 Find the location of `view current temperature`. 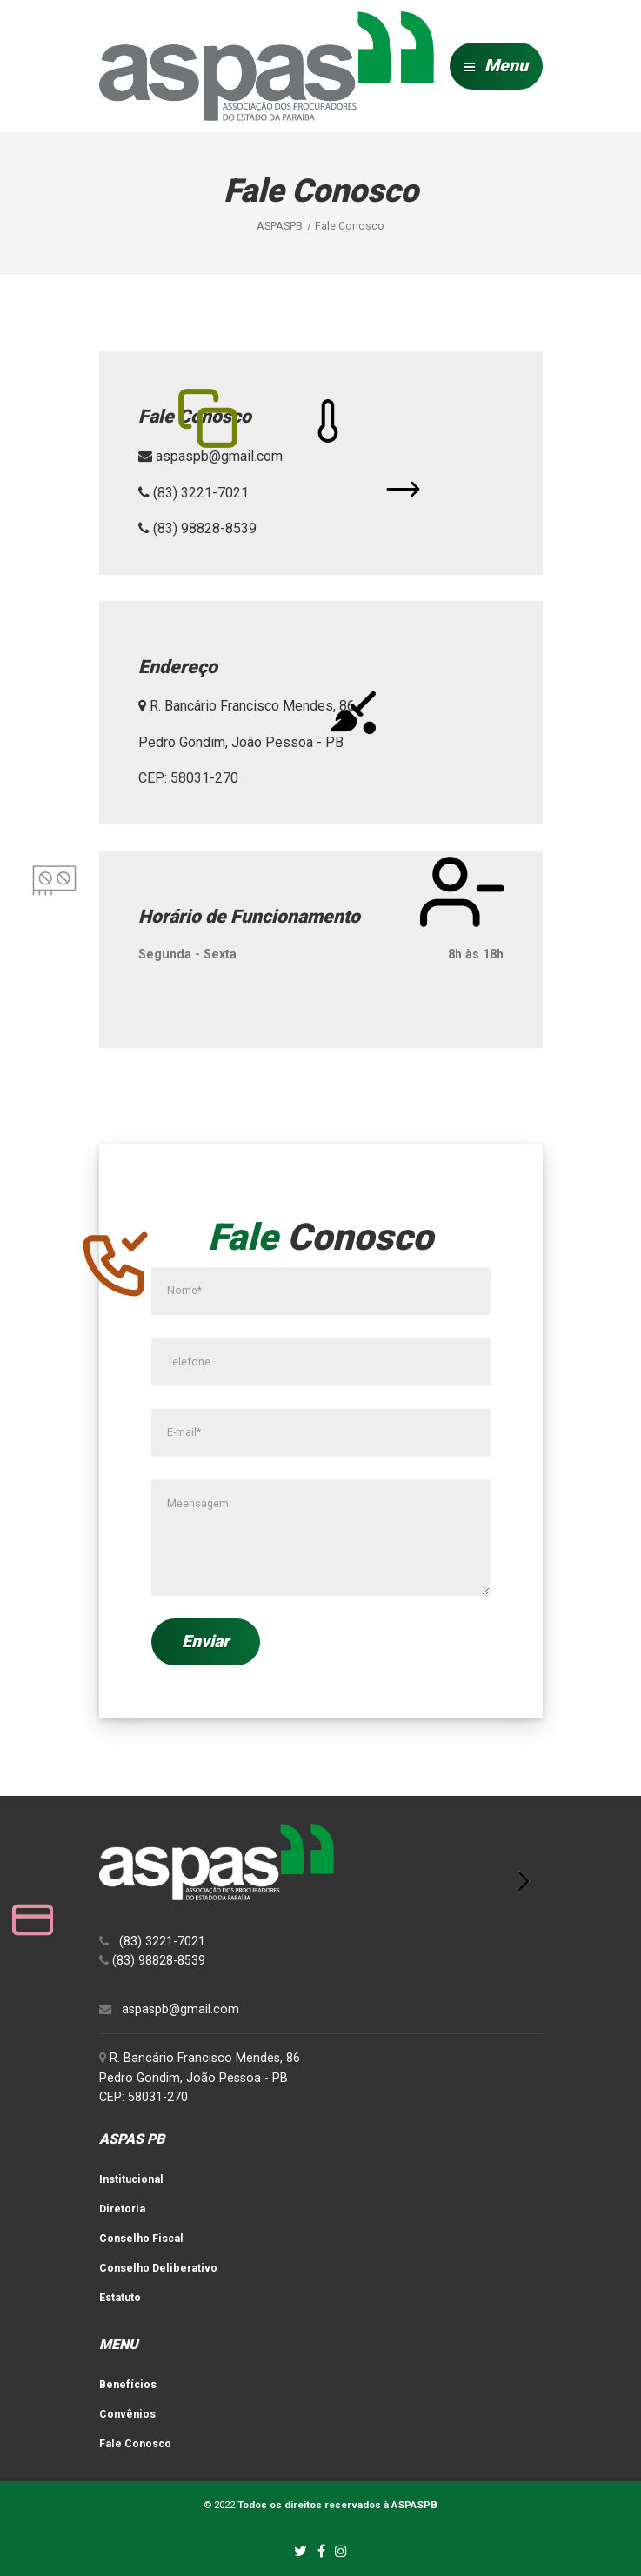

view current temperature is located at coordinates (329, 421).